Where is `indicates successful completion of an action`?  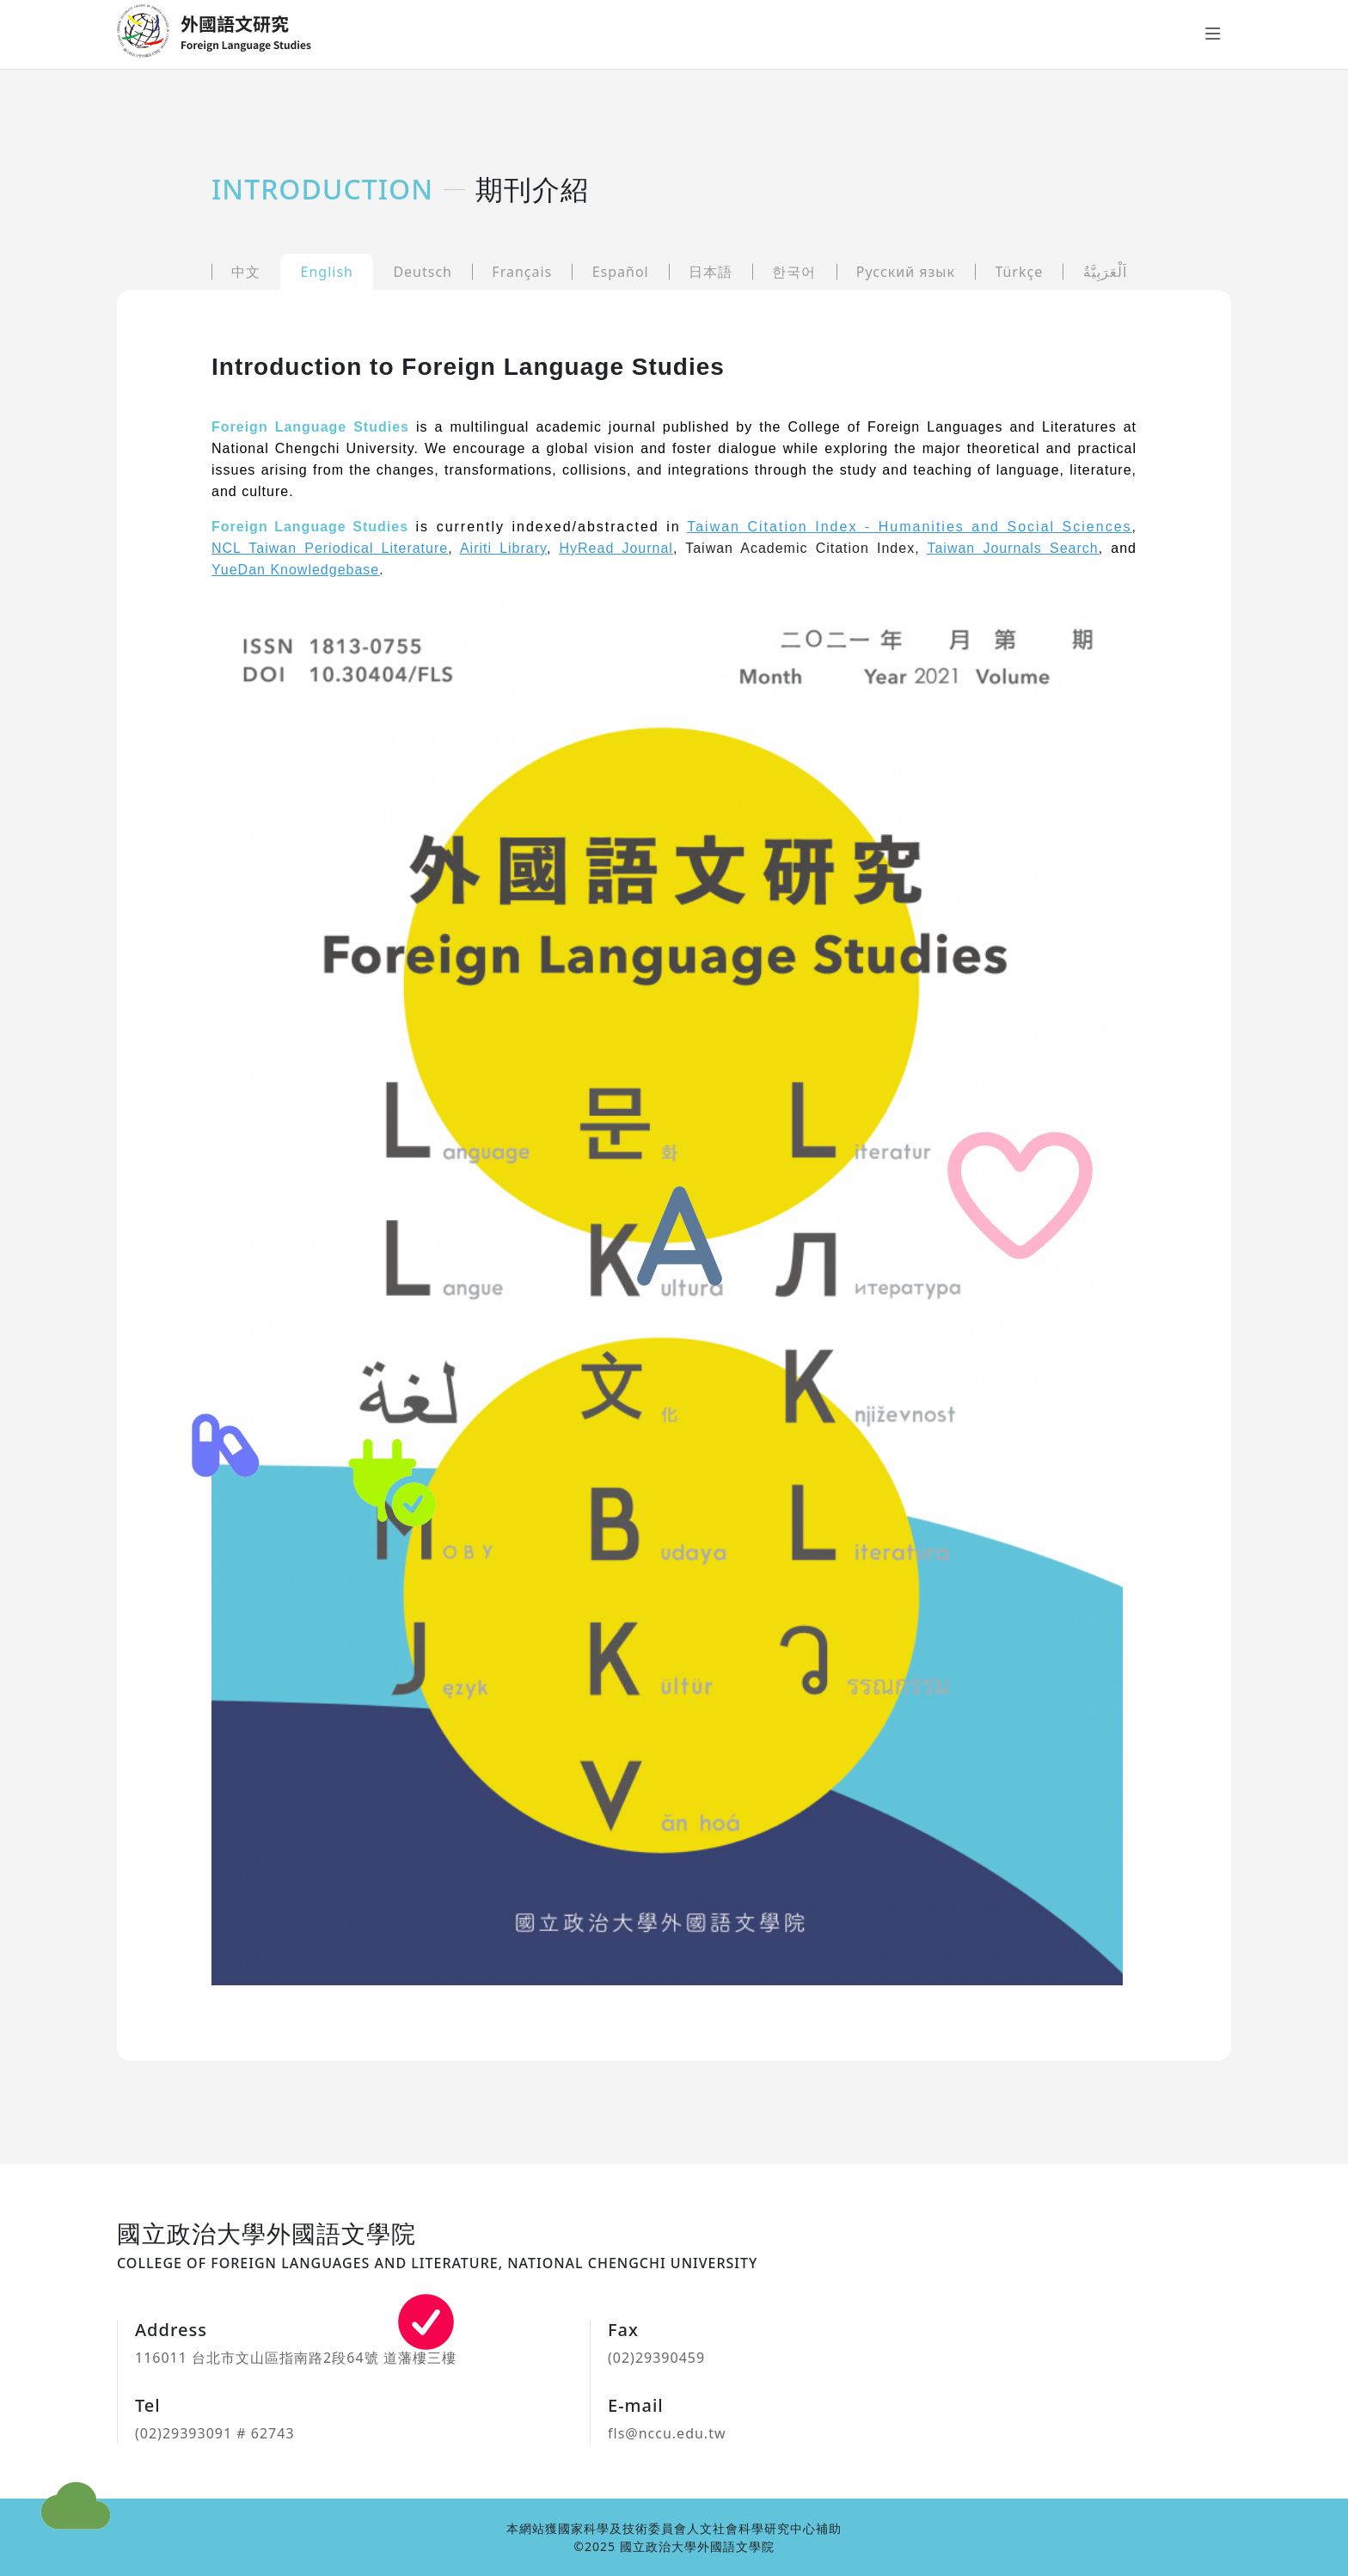
indicates successful completion of an action is located at coordinates (426, 2321).